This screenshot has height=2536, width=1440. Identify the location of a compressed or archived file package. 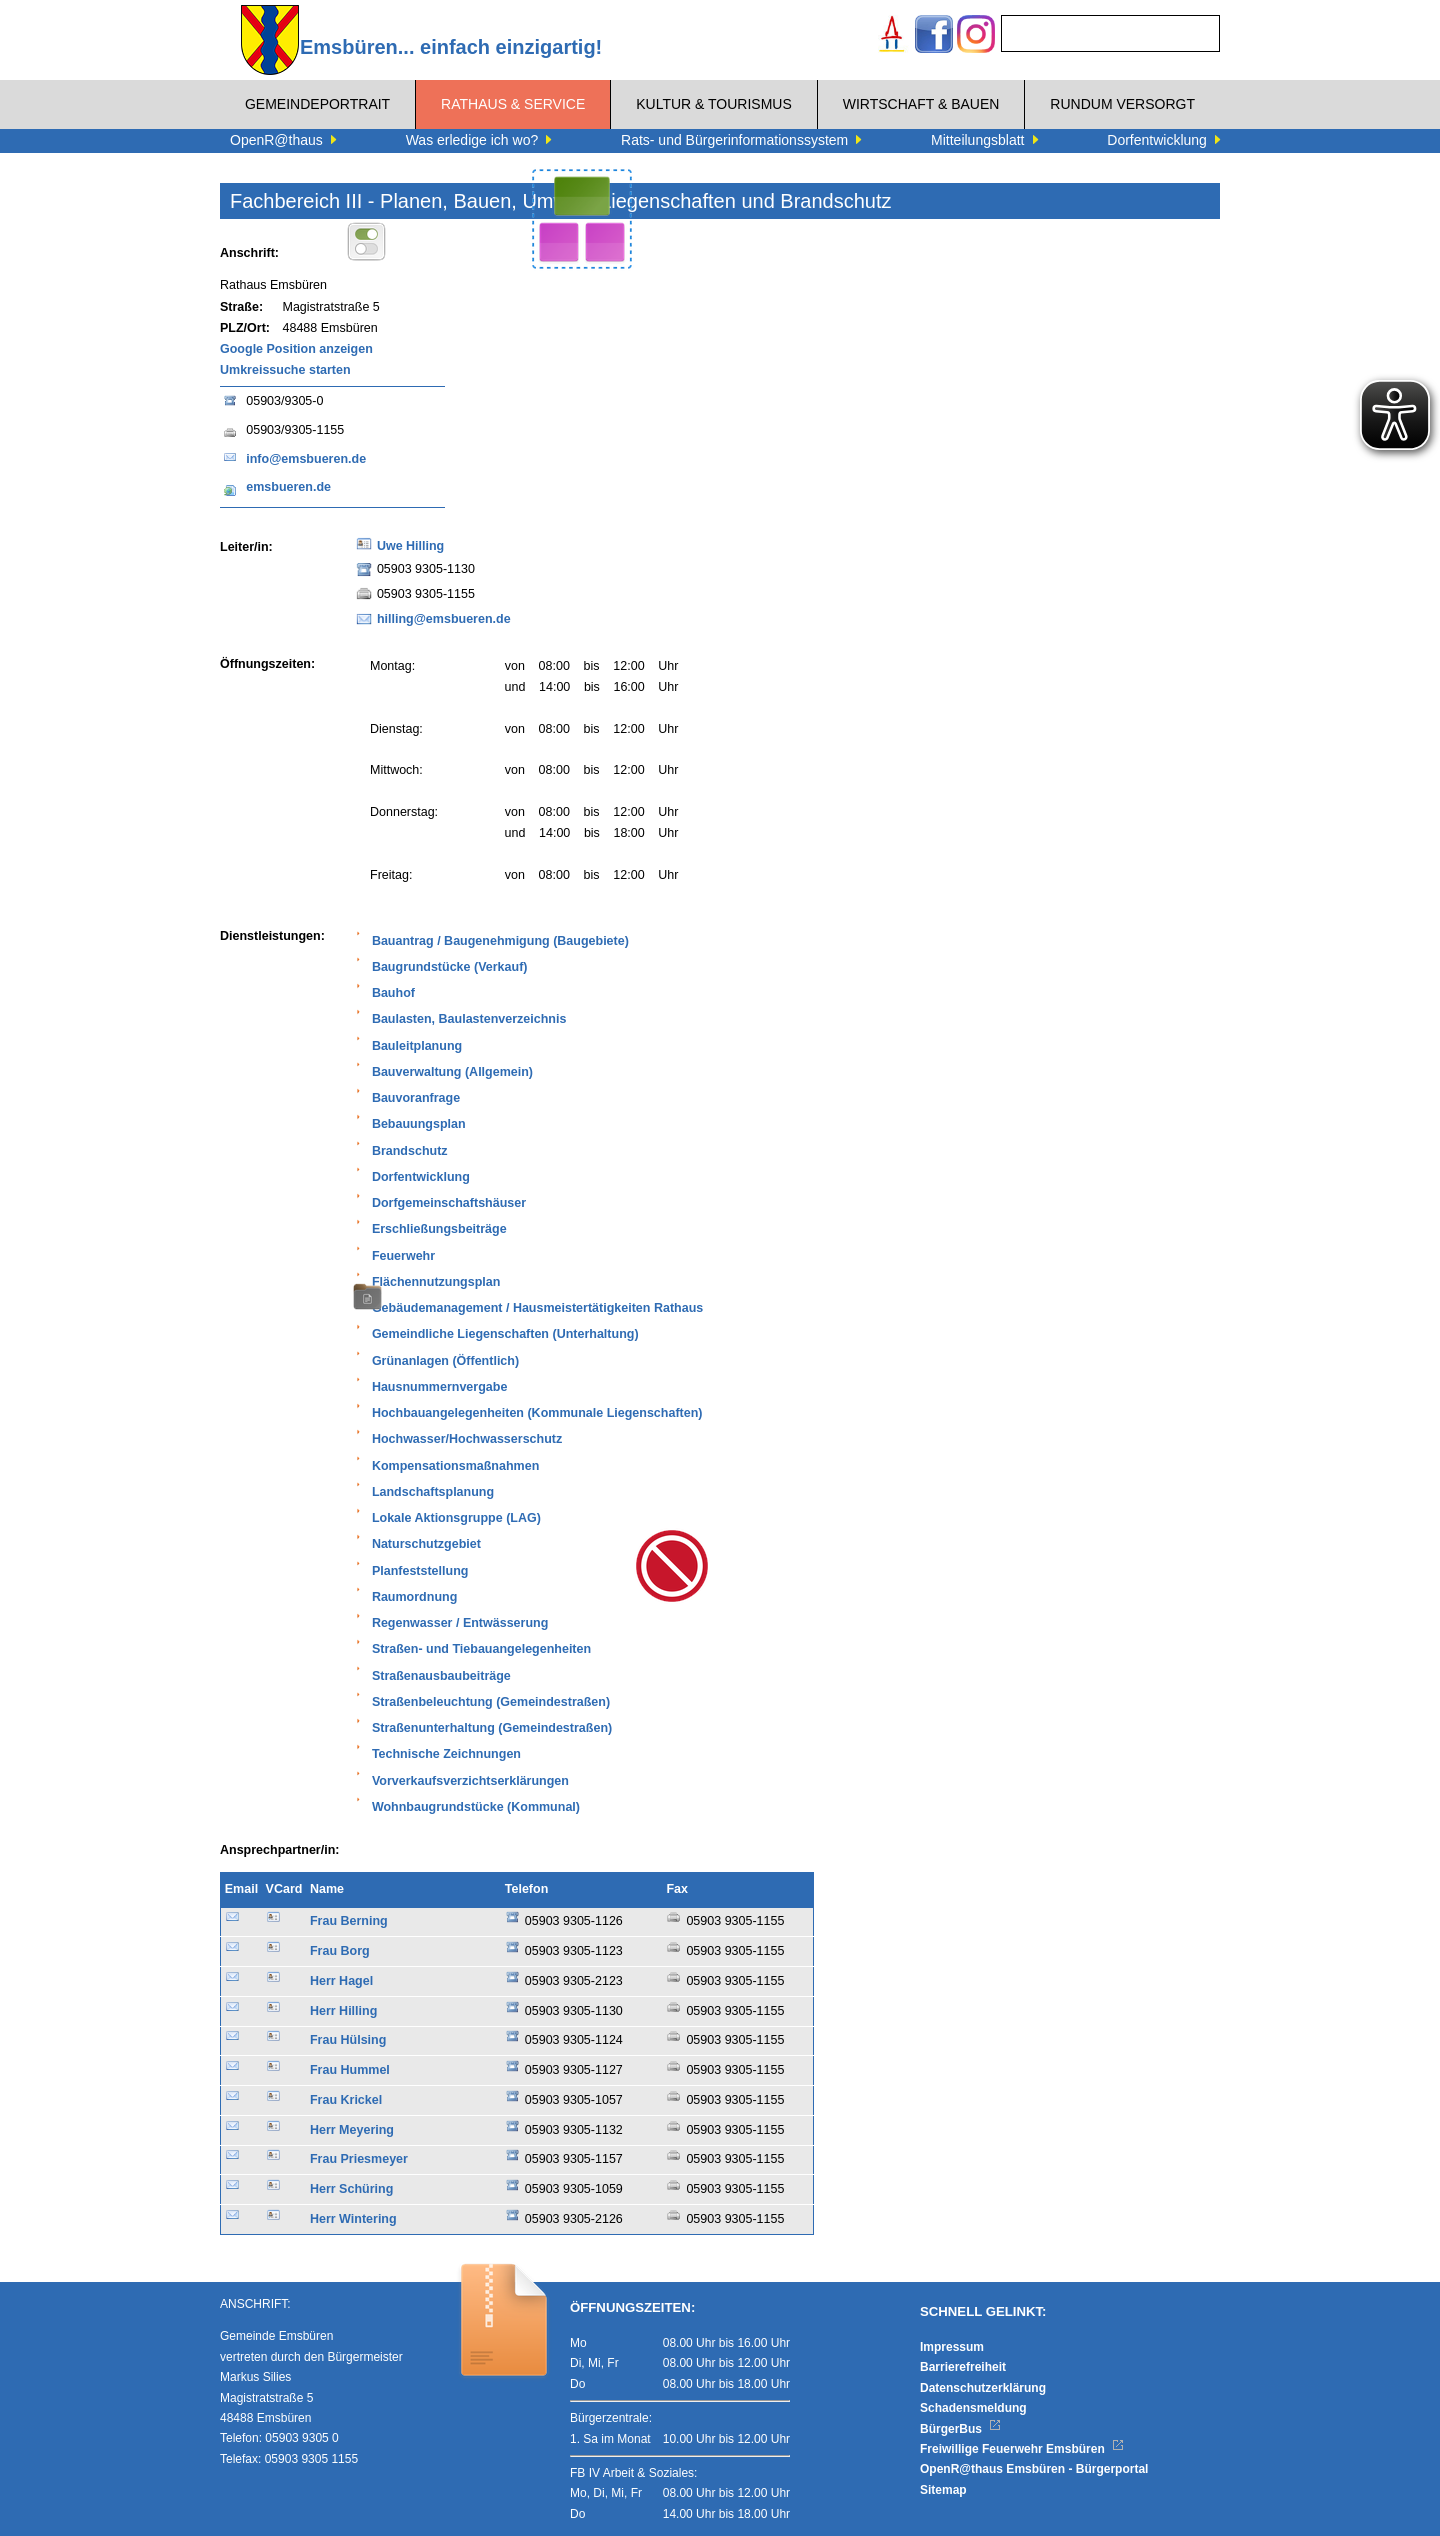
(504, 2322).